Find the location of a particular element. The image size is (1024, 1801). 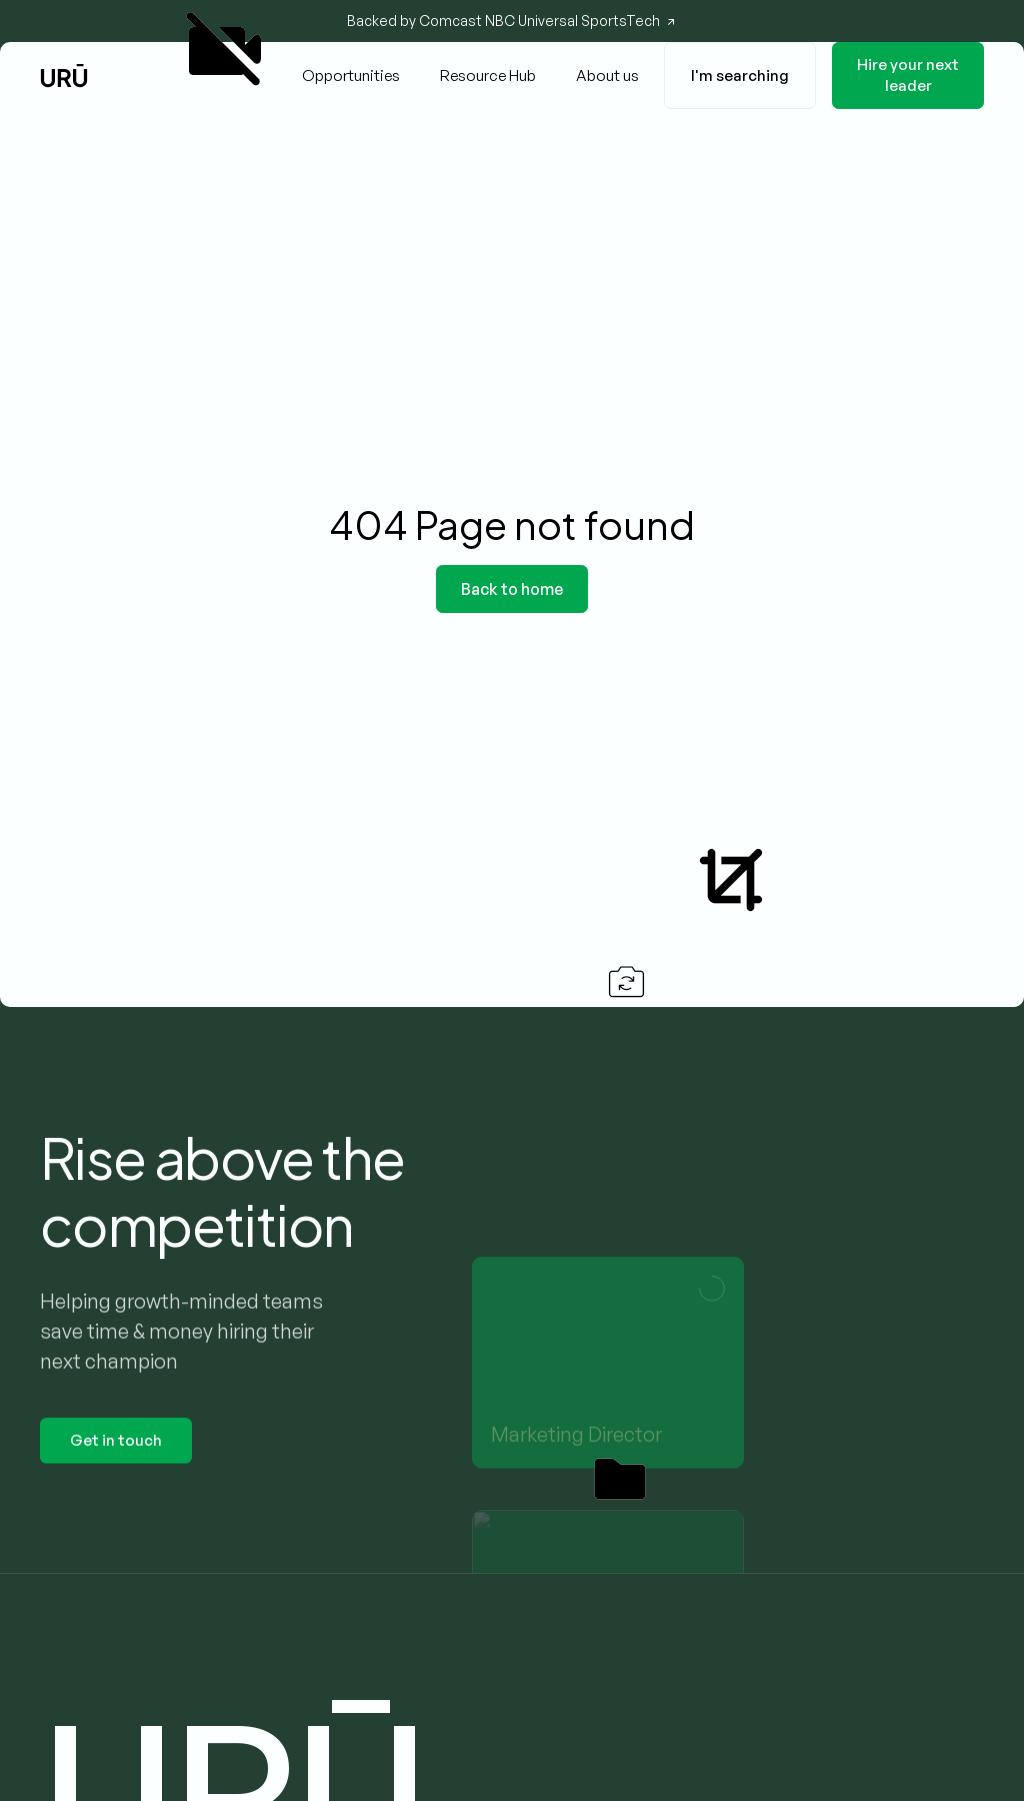

crop an image is located at coordinates (731, 880).